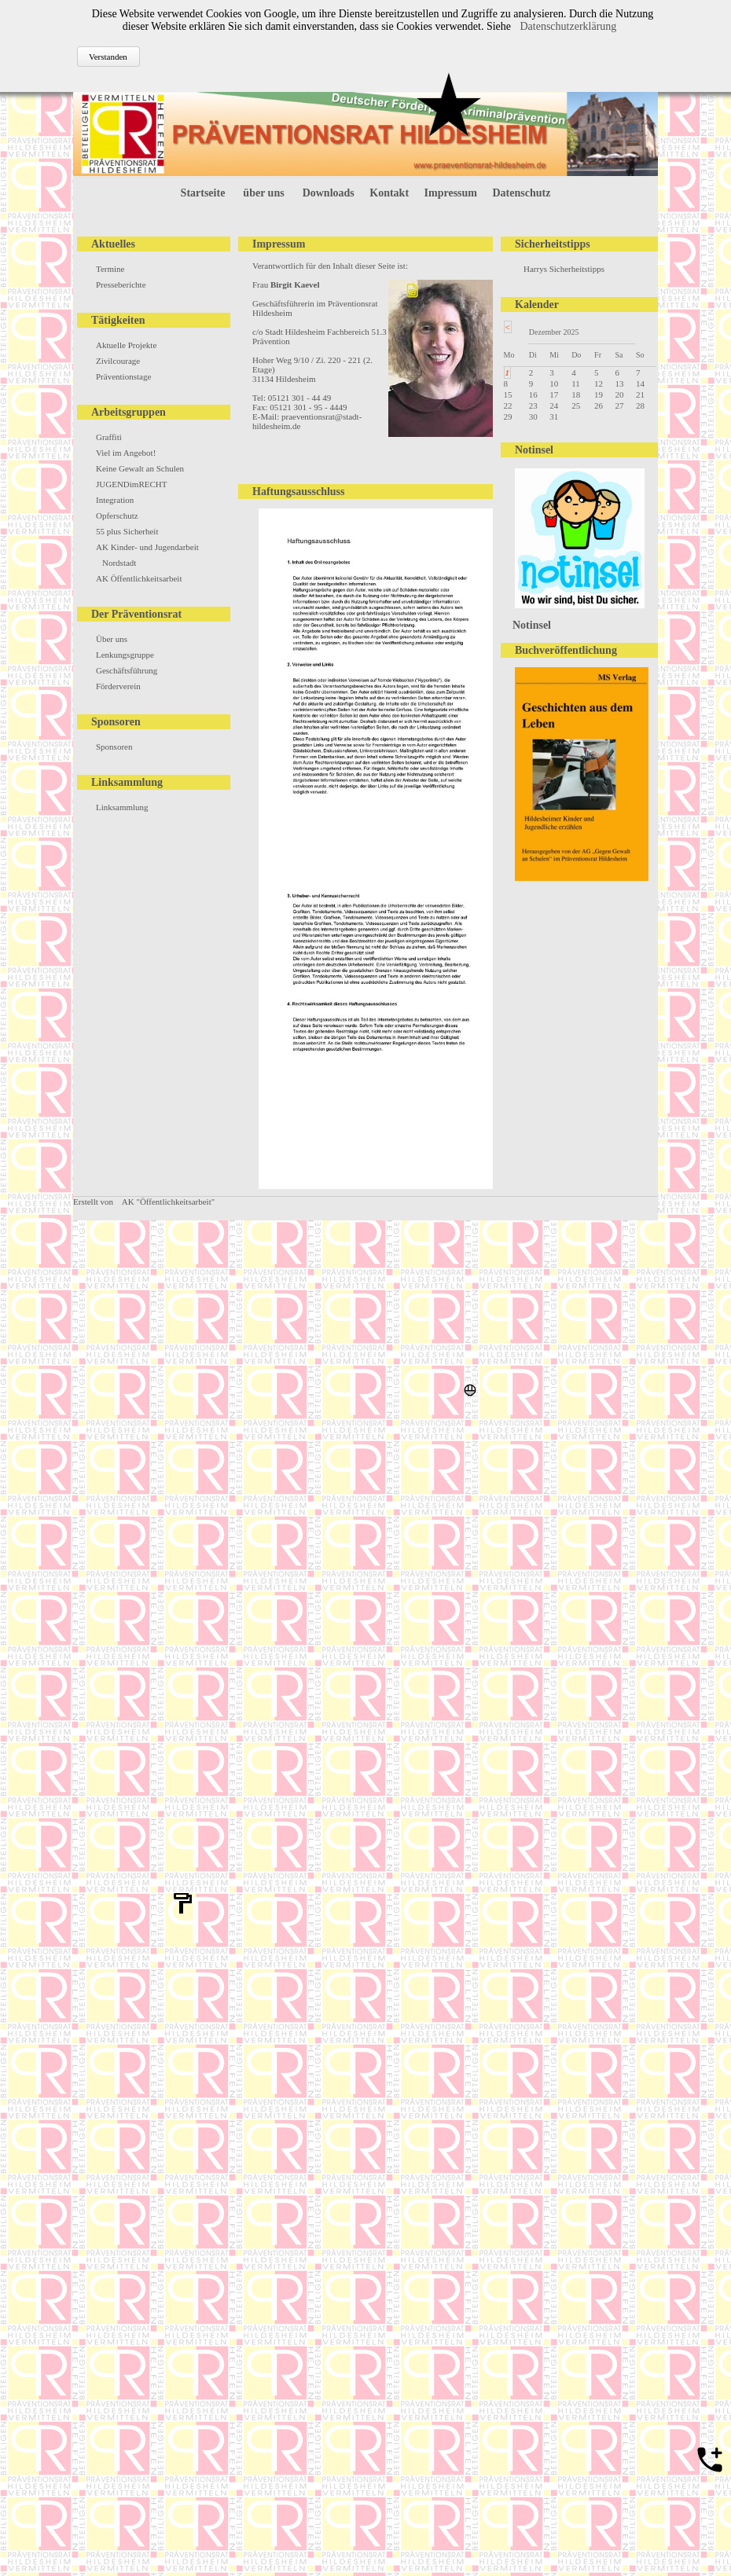 This screenshot has height=2576, width=731. What do you see at coordinates (412, 290) in the screenshot?
I see `open a spreadsheet file` at bounding box center [412, 290].